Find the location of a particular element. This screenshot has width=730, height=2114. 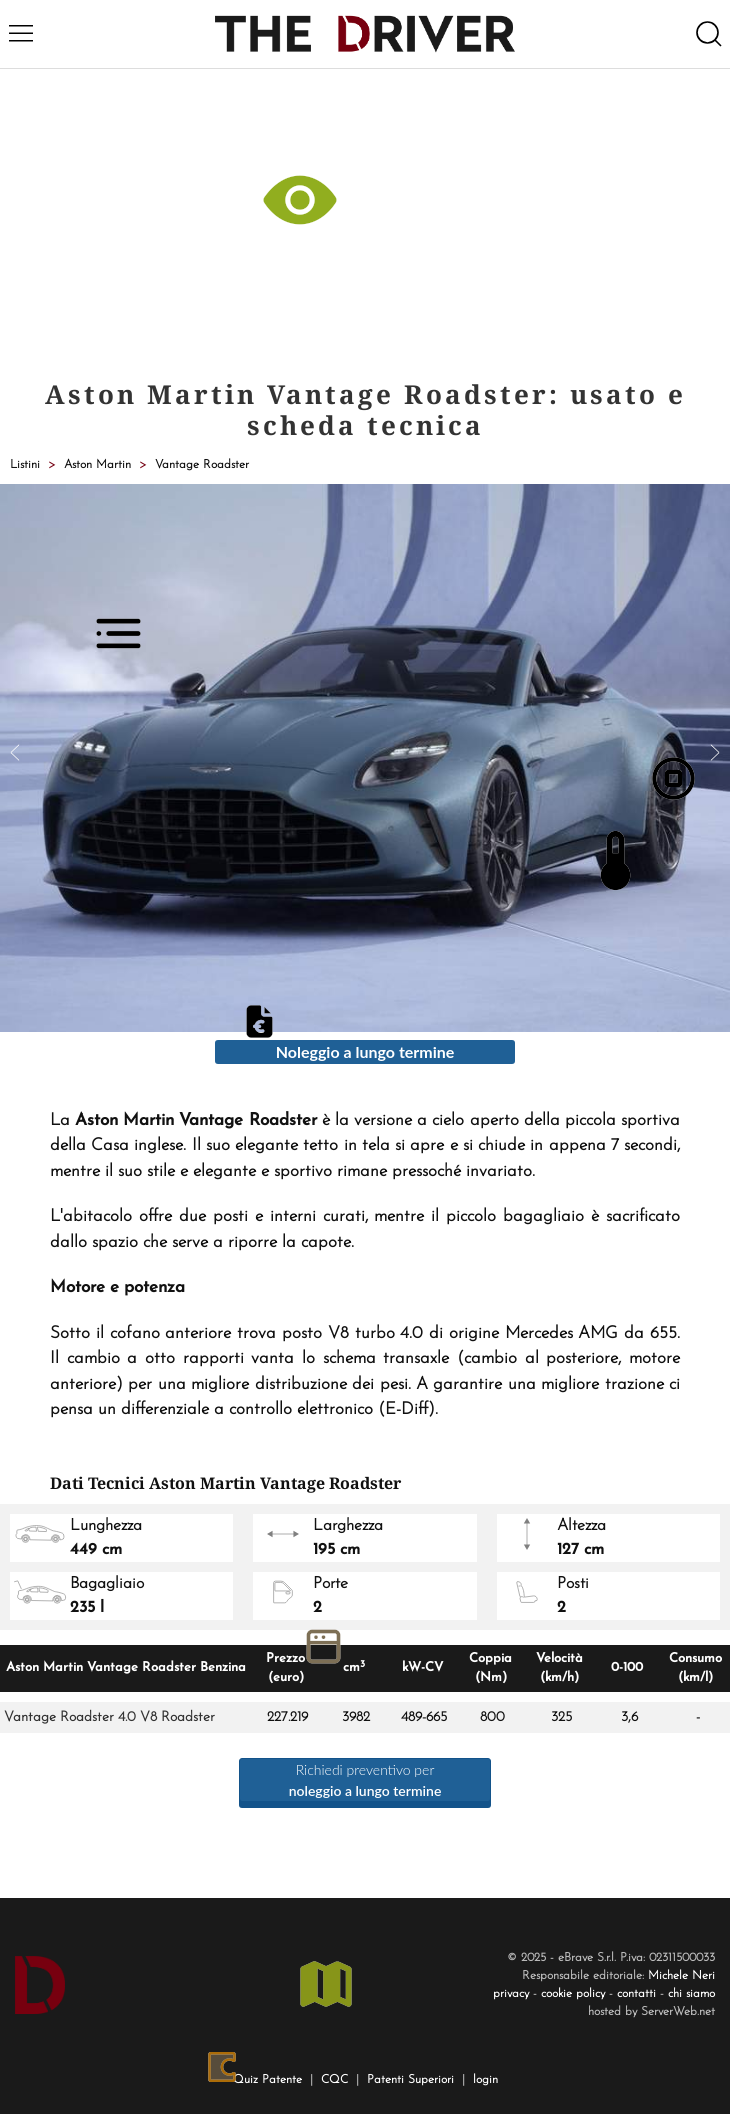

open navigation menu is located at coordinates (118, 633).